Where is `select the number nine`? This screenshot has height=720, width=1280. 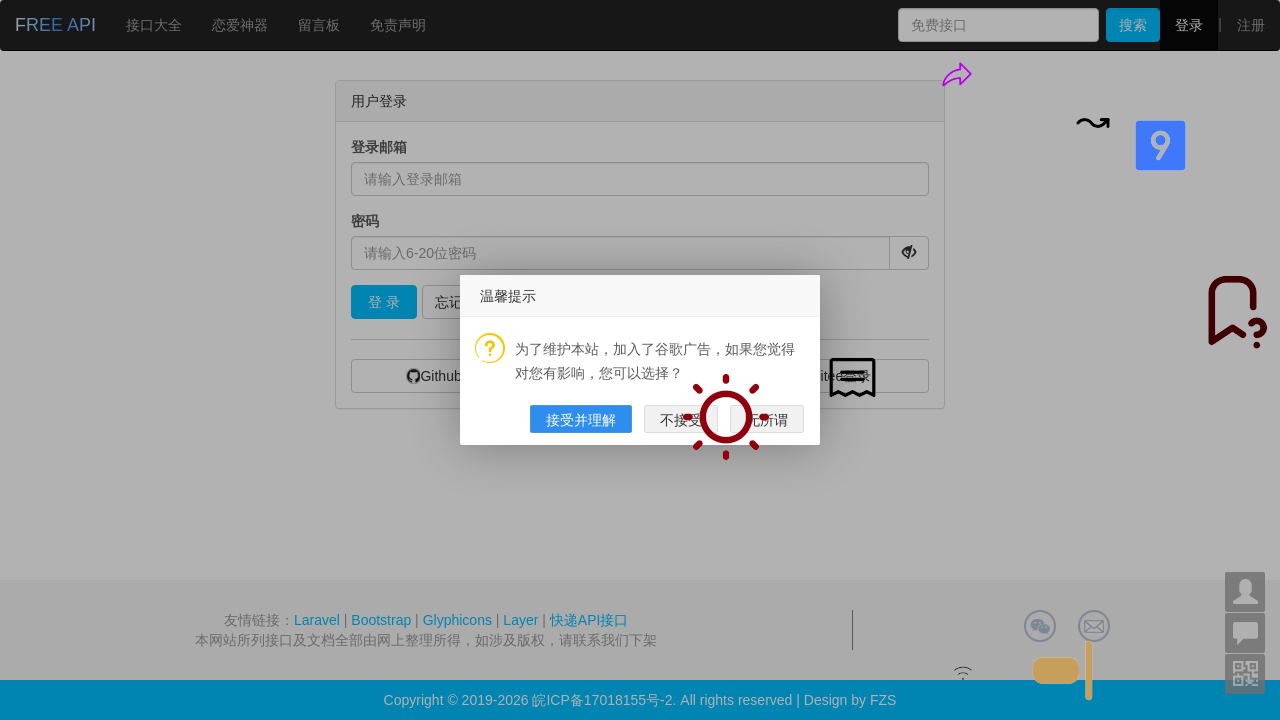
select the number nine is located at coordinates (1160, 145).